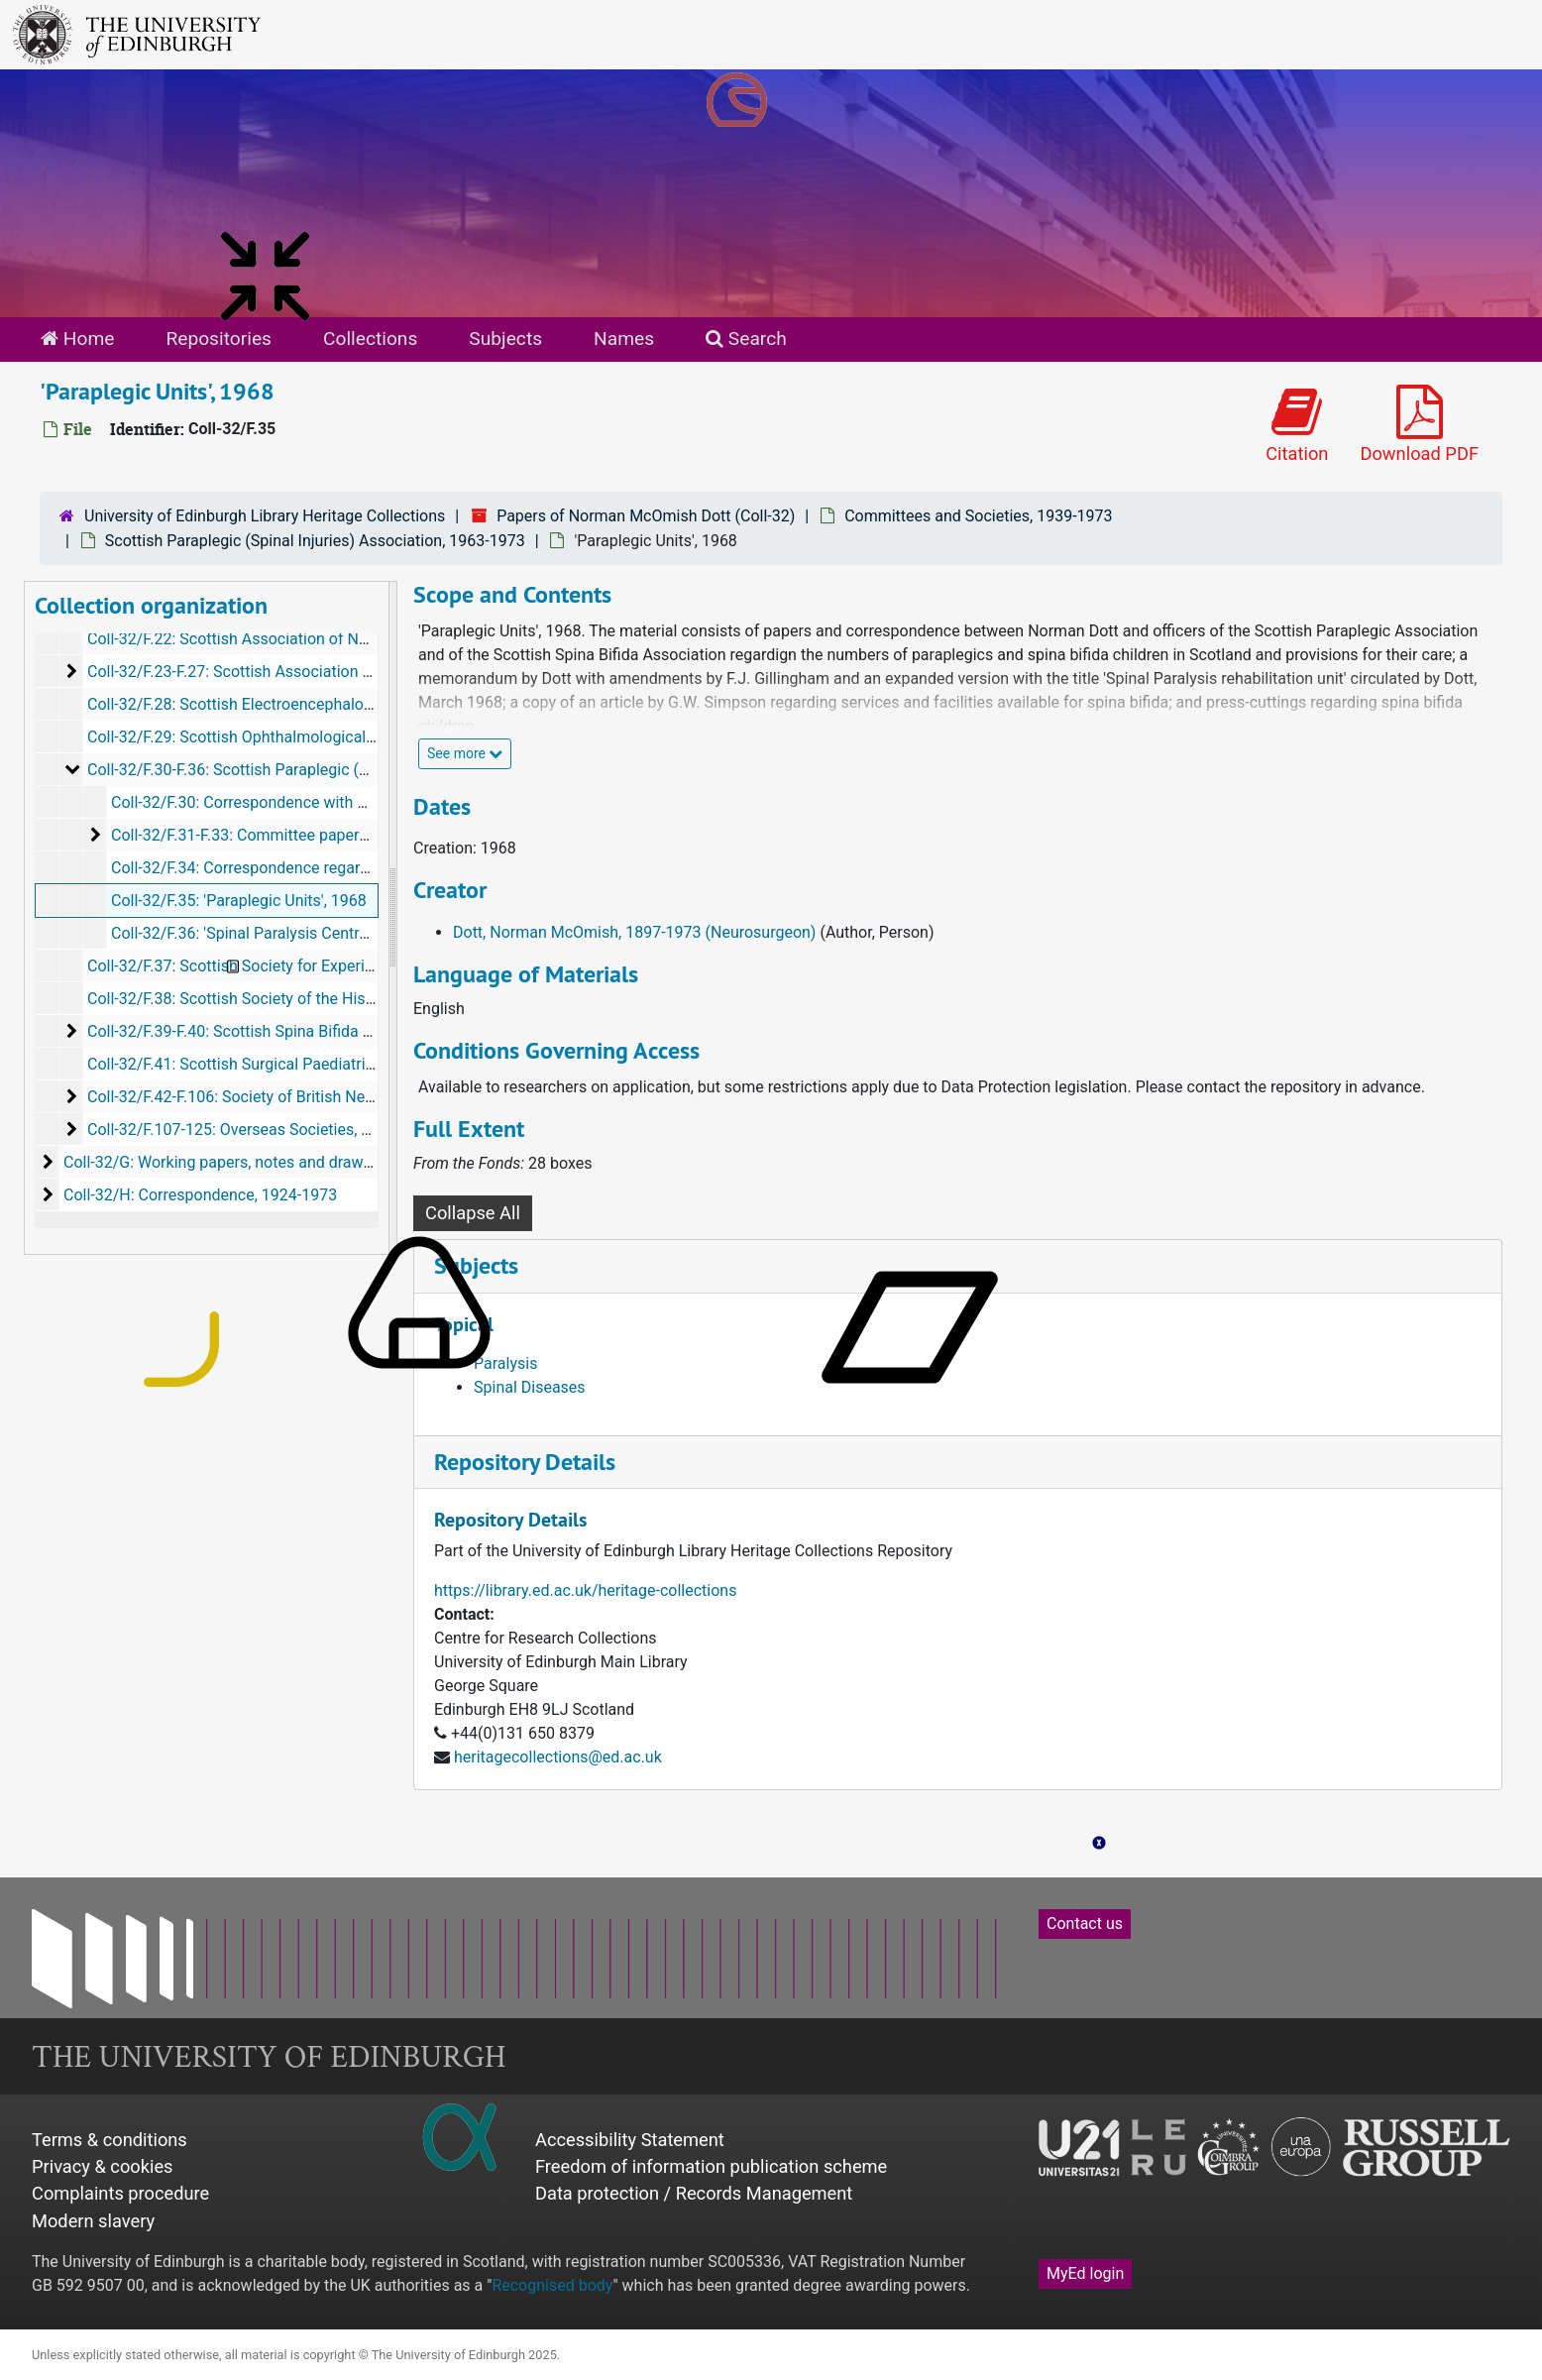  What do you see at coordinates (181, 1349) in the screenshot?
I see `adjust bottom-right corner radius` at bounding box center [181, 1349].